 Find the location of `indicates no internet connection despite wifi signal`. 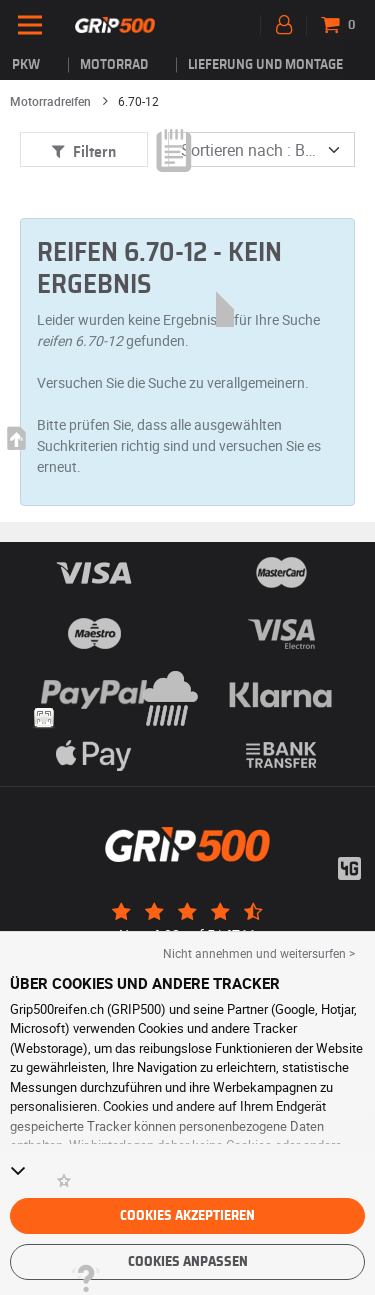

indicates no internet connection despite wifi signal is located at coordinates (86, 1273).